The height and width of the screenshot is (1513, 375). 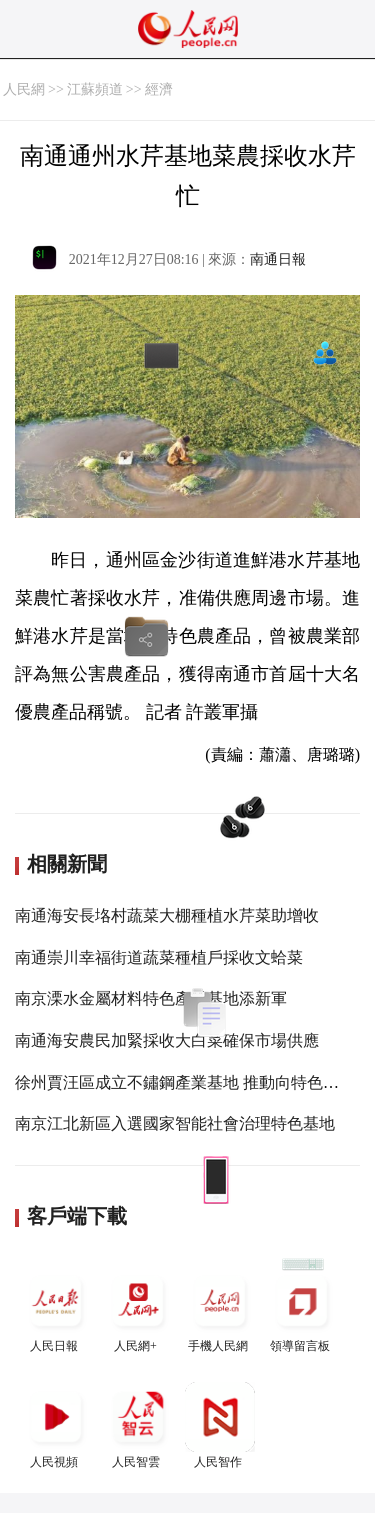 What do you see at coordinates (325, 353) in the screenshot?
I see `indicates shared access or multiple users` at bounding box center [325, 353].